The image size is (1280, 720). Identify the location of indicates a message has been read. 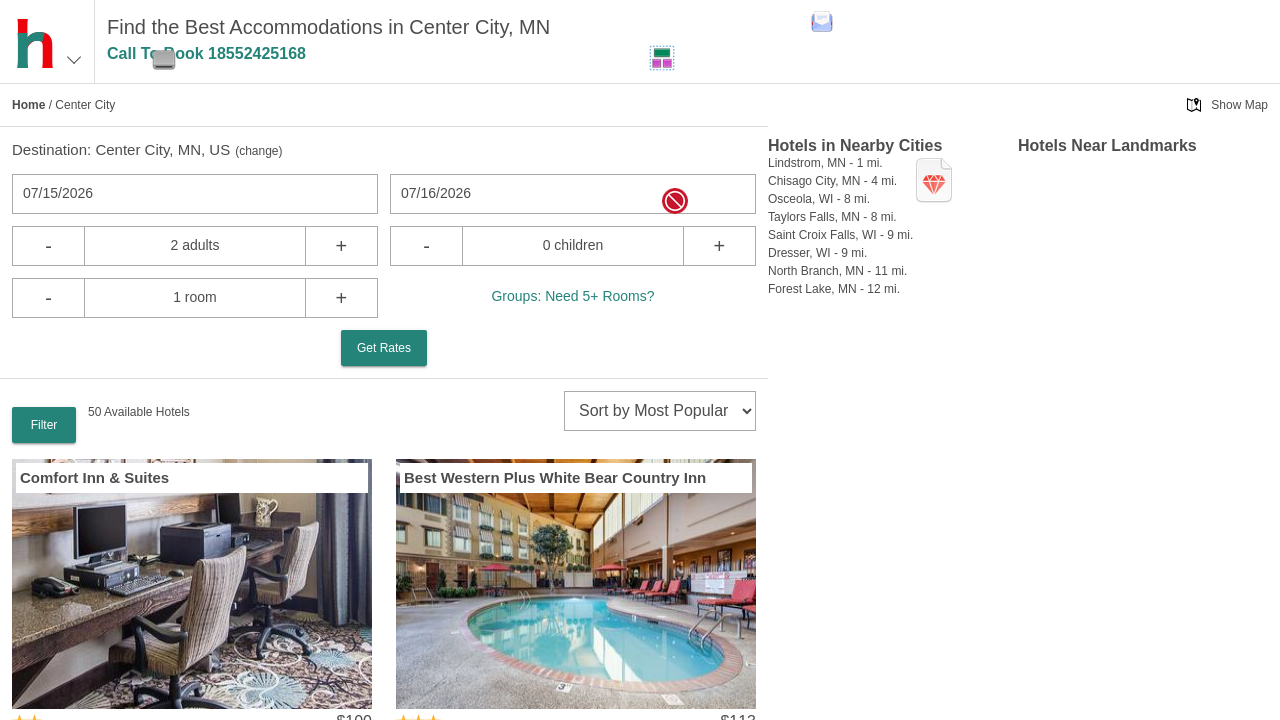
(822, 22).